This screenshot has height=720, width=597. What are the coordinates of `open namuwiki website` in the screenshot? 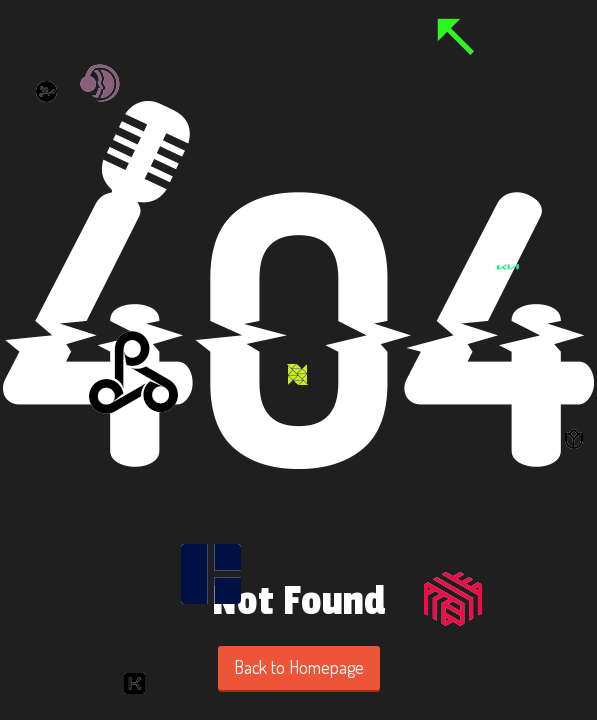 It's located at (46, 91).